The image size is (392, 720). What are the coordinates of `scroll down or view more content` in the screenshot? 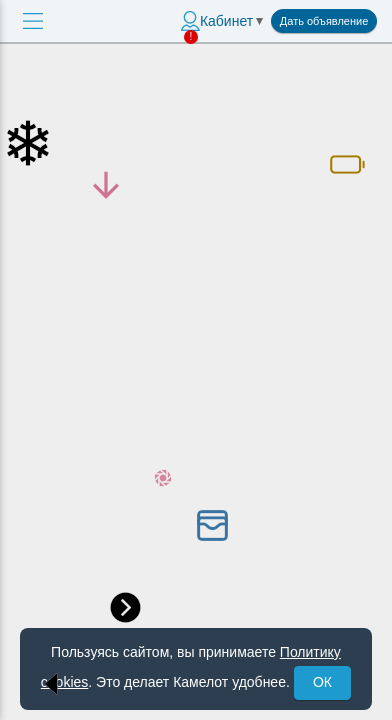 It's located at (106, 185).